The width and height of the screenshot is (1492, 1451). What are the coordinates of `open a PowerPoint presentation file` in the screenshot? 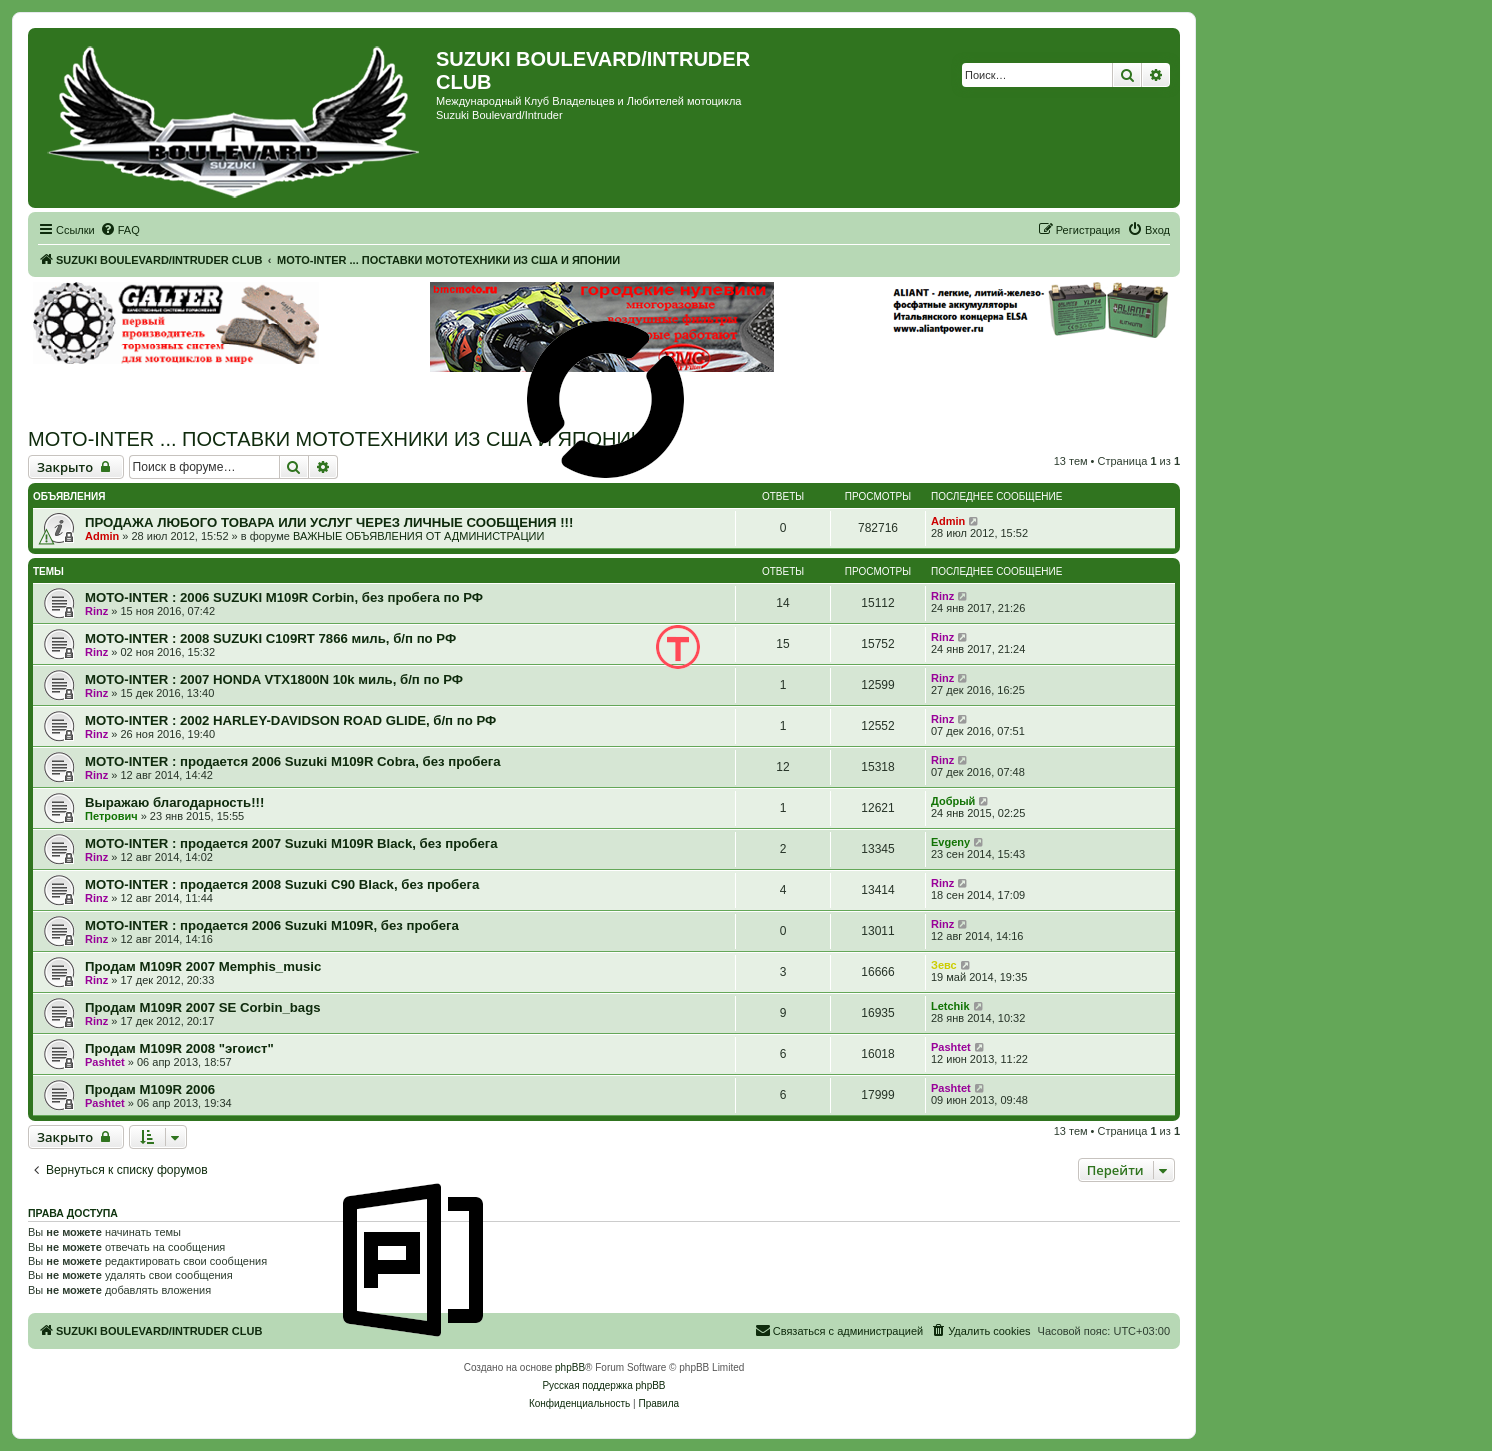 It's located at (413, 1260).